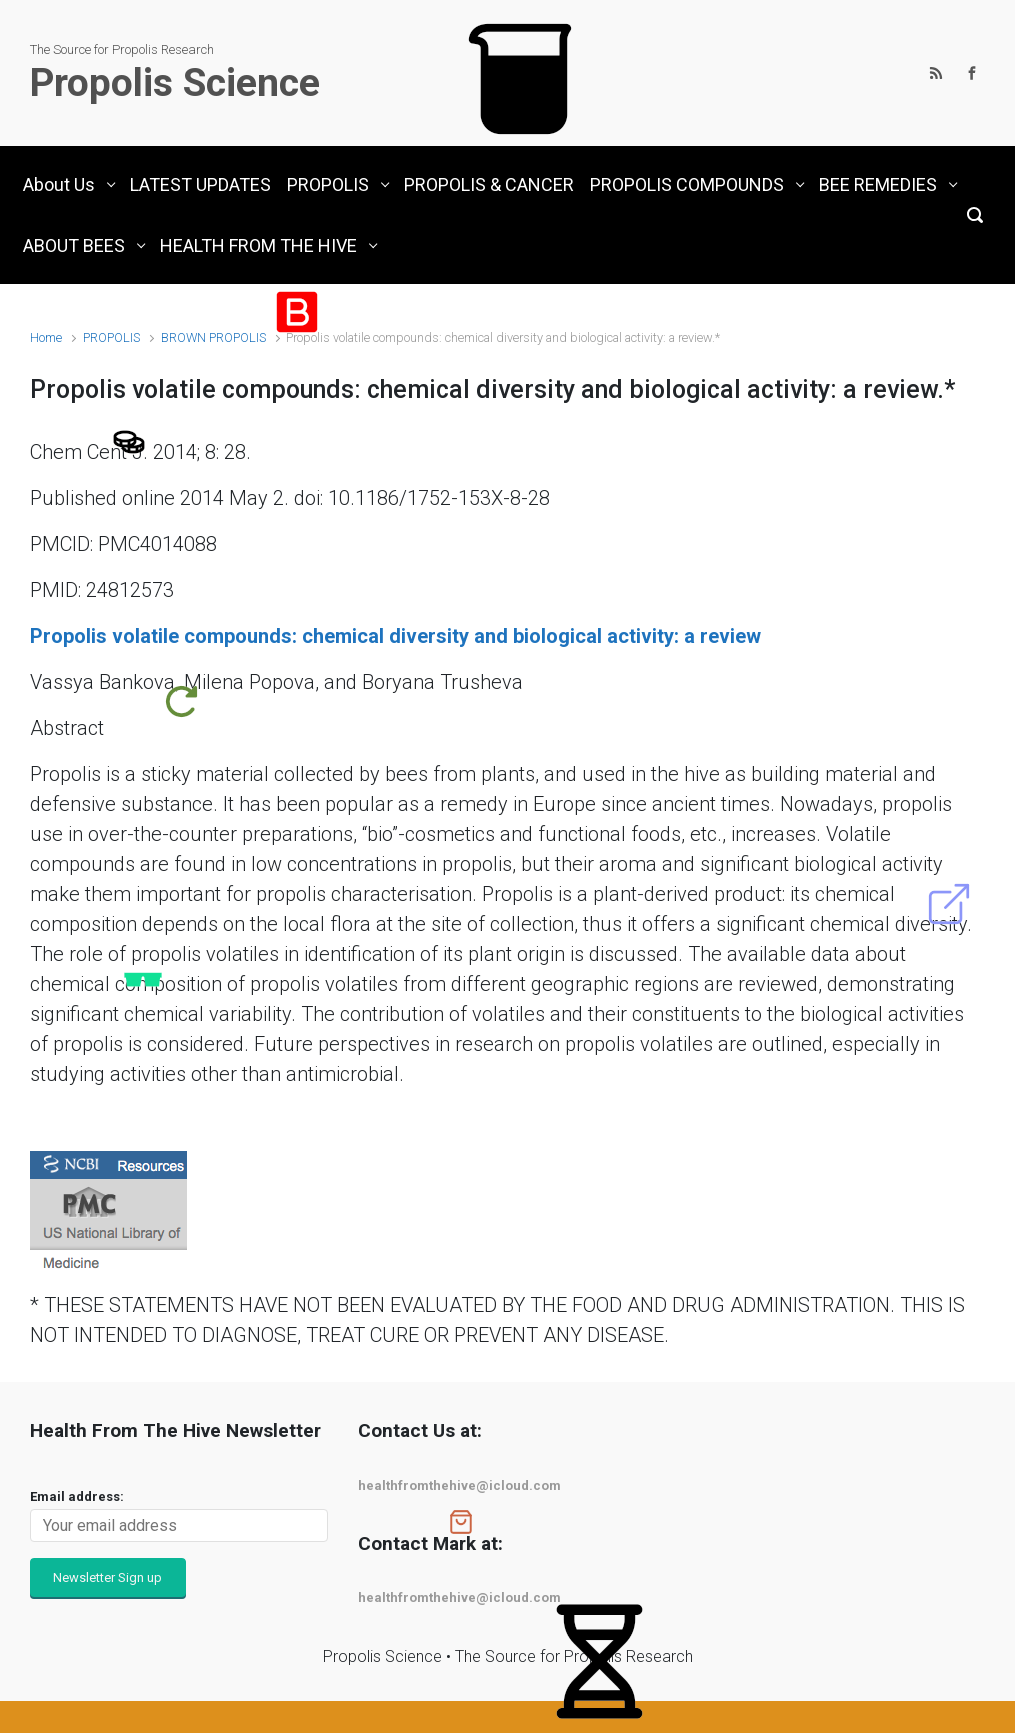 The width and height of the screenshot is (1015, 1733). What do you see at coordinates (143, 979) in the screenshot?
I see `enable reading or accessibility mode` at bounding box center [143, 979].